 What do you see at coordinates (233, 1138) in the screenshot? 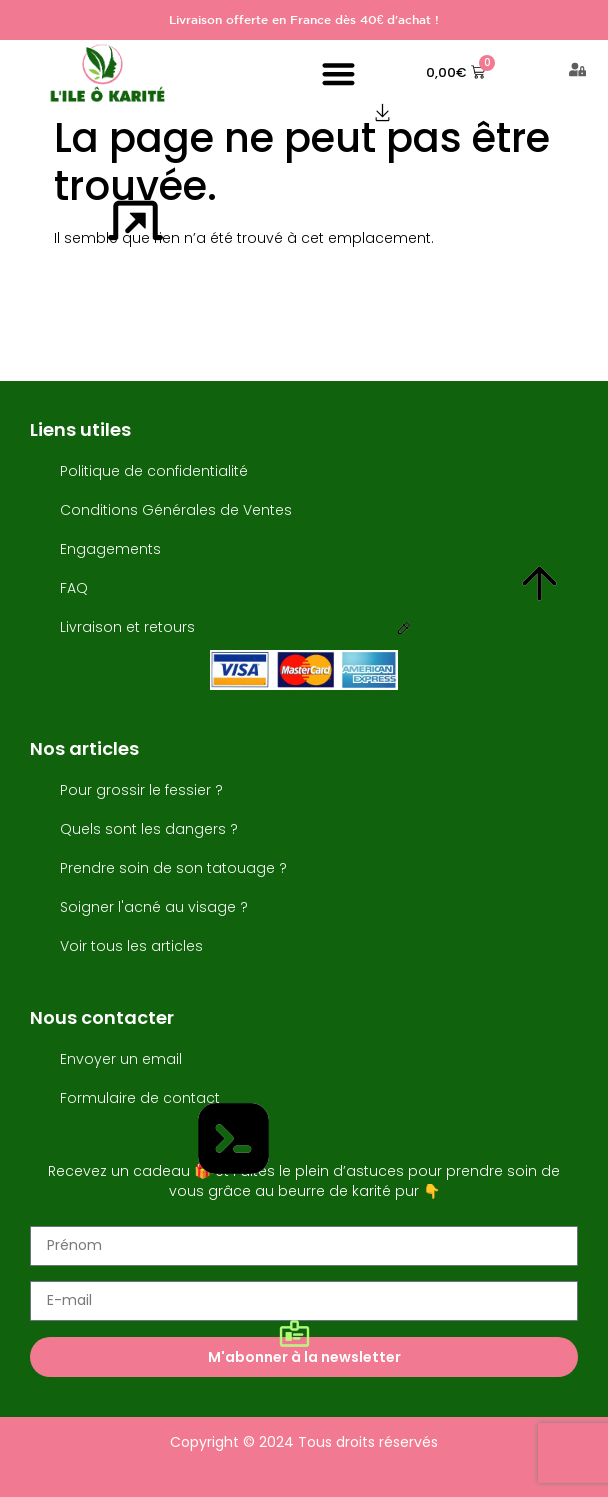
I see `tabler icons brand logo` at bounding box center [233, 1138].